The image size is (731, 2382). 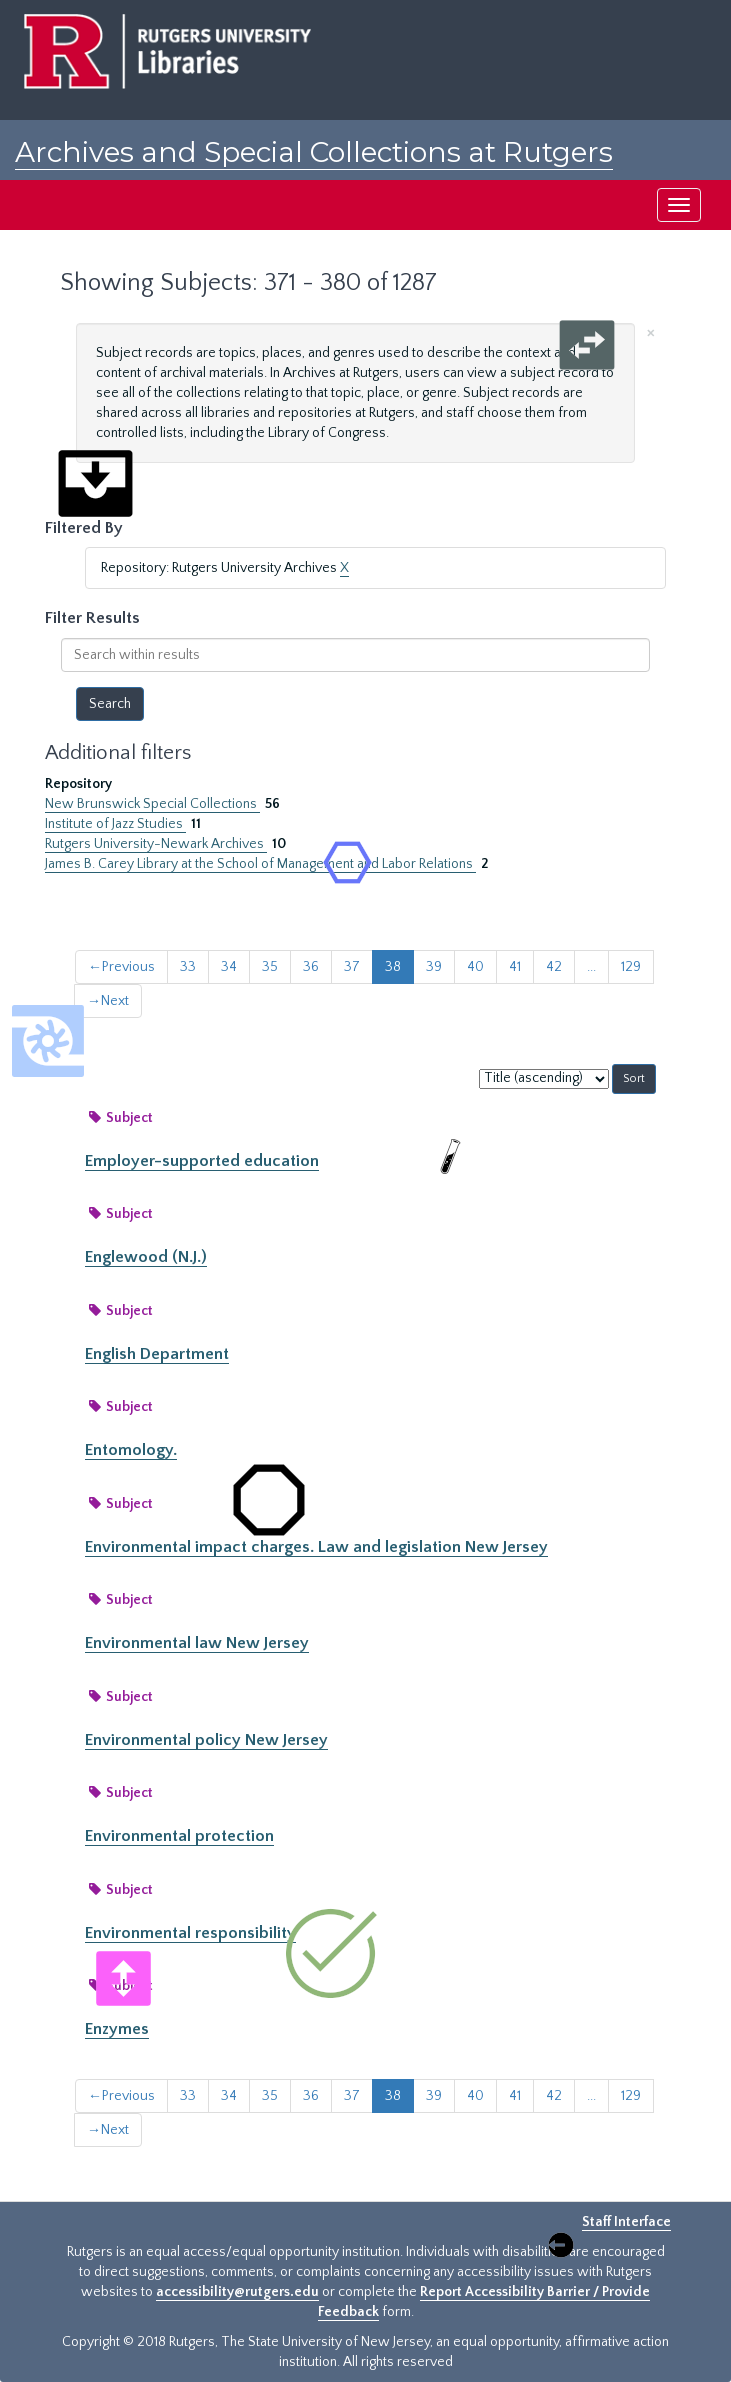 I want to click on cachet status page logo, so click(x=331, y=1953).